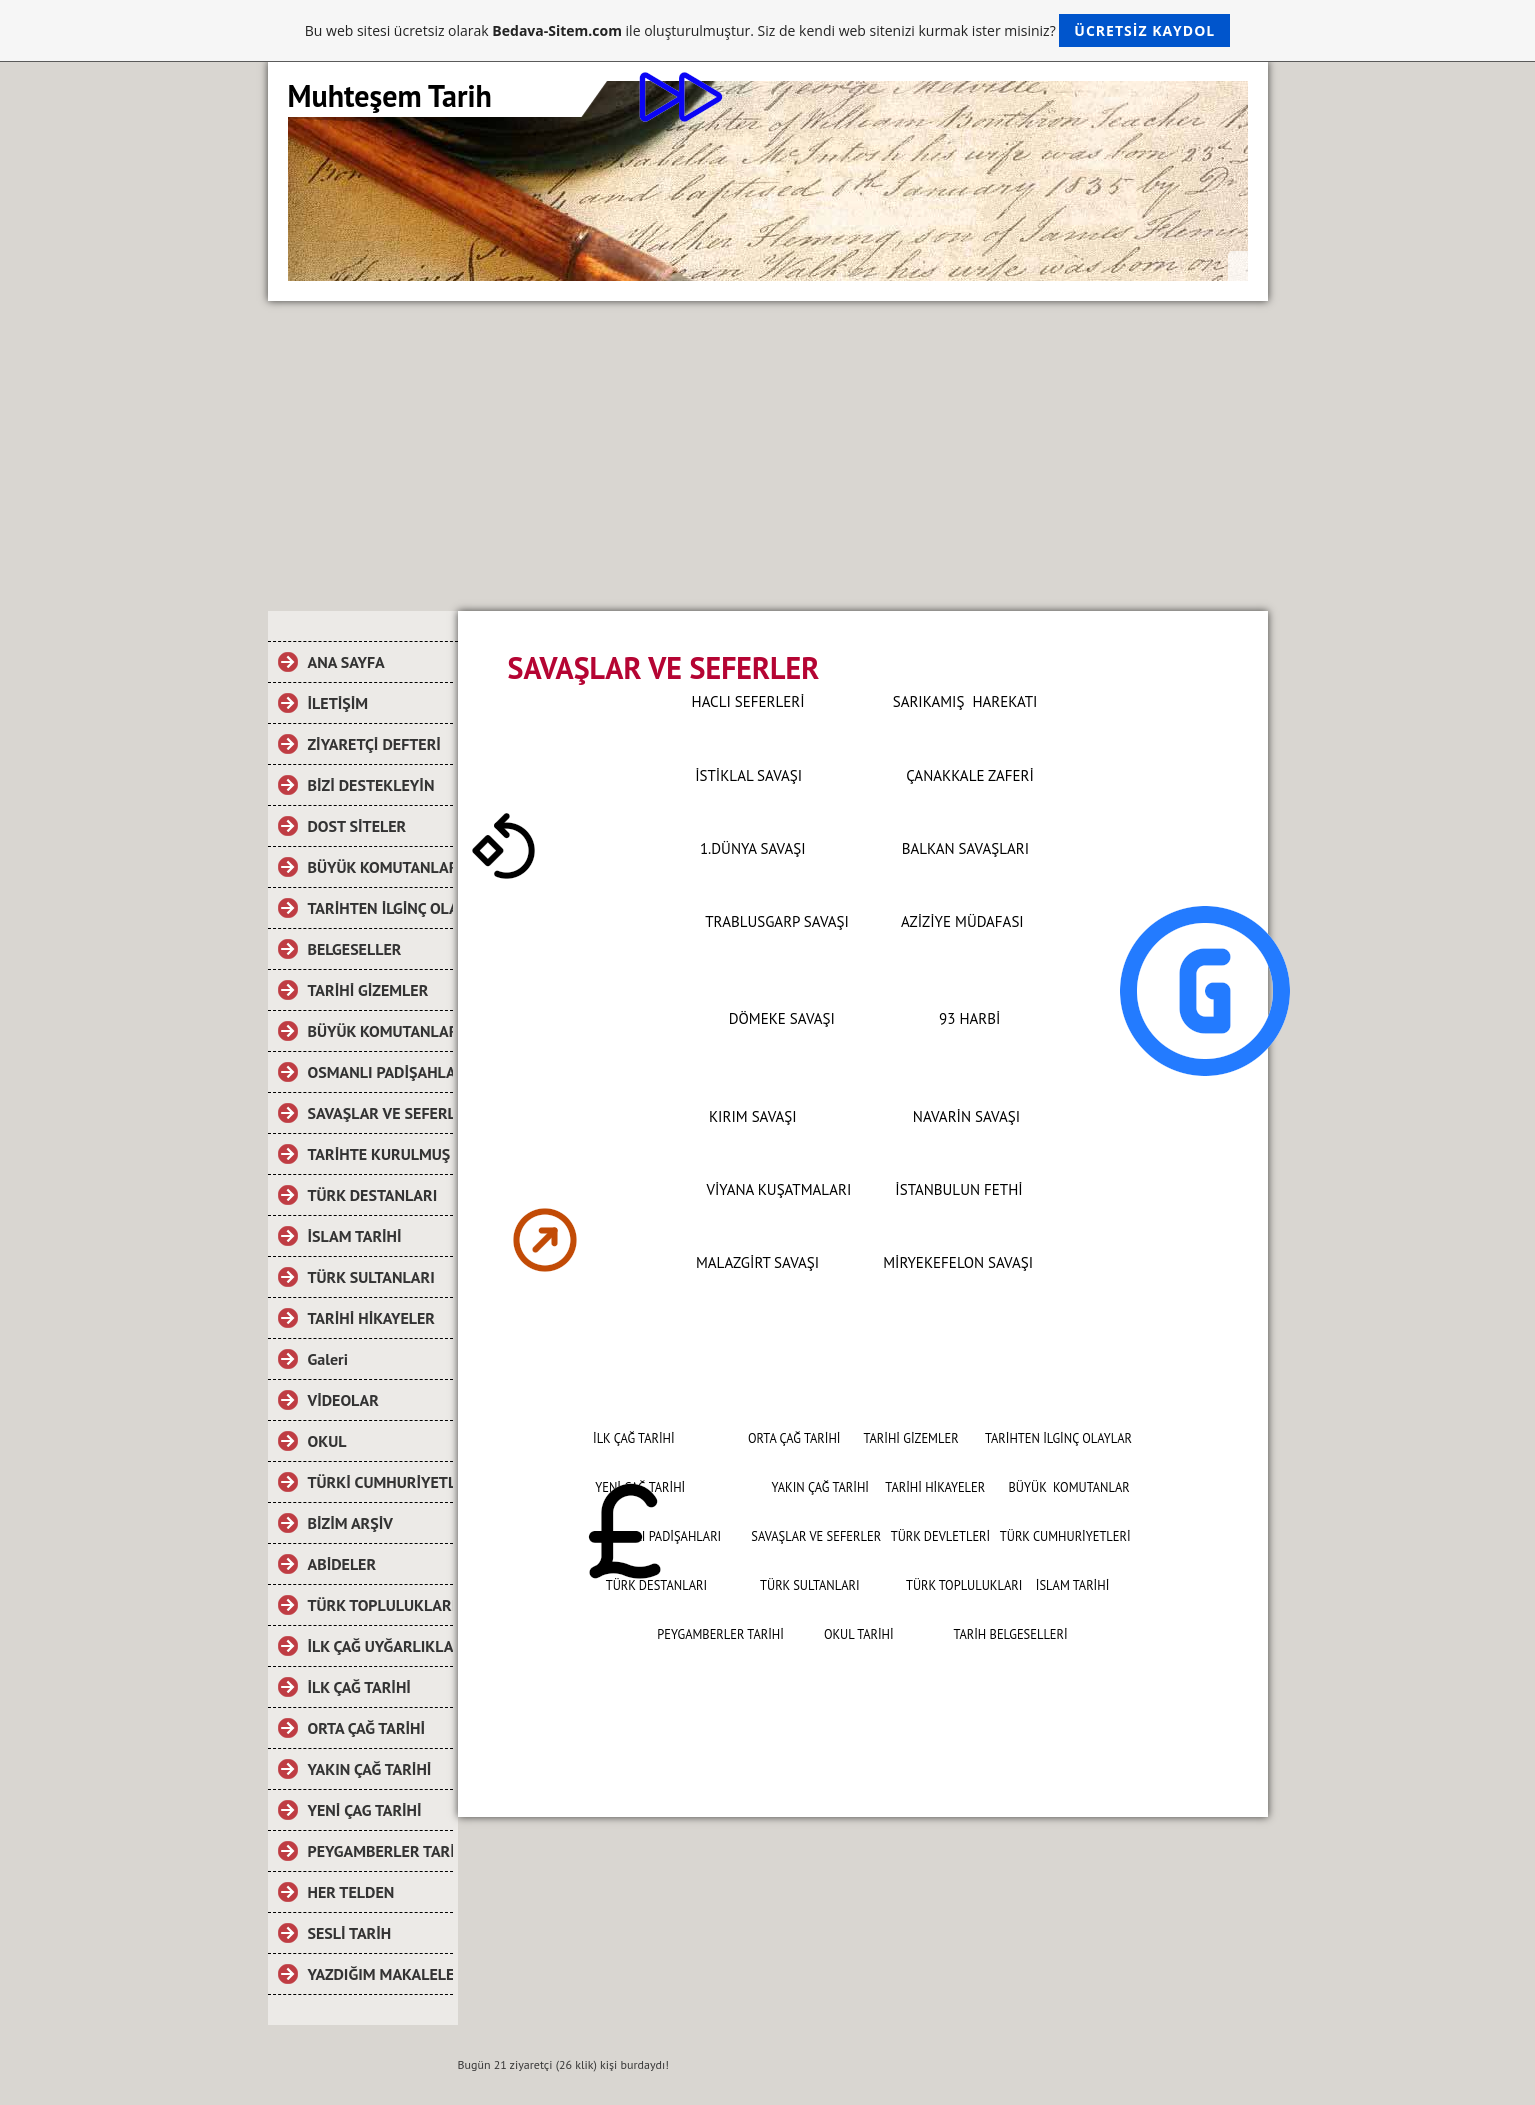 The image size is (1535, 2105). I want to click on refresh or reload placeholder content, so click(503, 847).